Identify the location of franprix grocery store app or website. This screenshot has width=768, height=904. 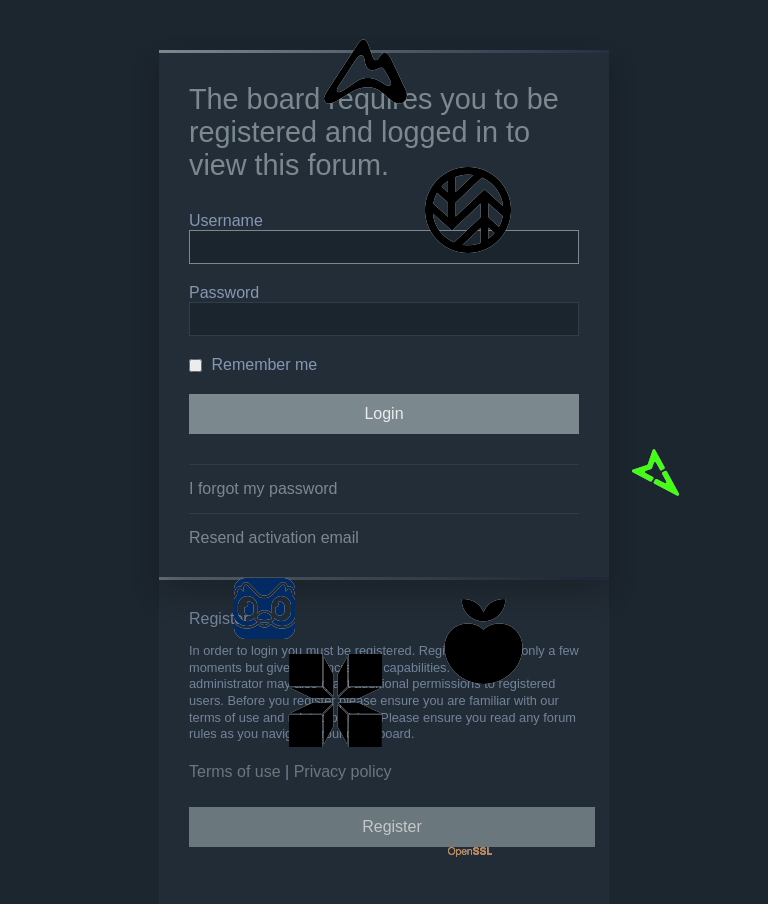
(483, 641).